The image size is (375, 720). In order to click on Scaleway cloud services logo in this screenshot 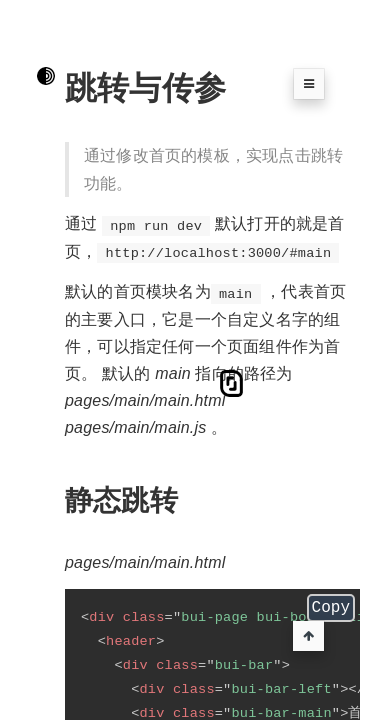, I will do `click(231, 383)`.